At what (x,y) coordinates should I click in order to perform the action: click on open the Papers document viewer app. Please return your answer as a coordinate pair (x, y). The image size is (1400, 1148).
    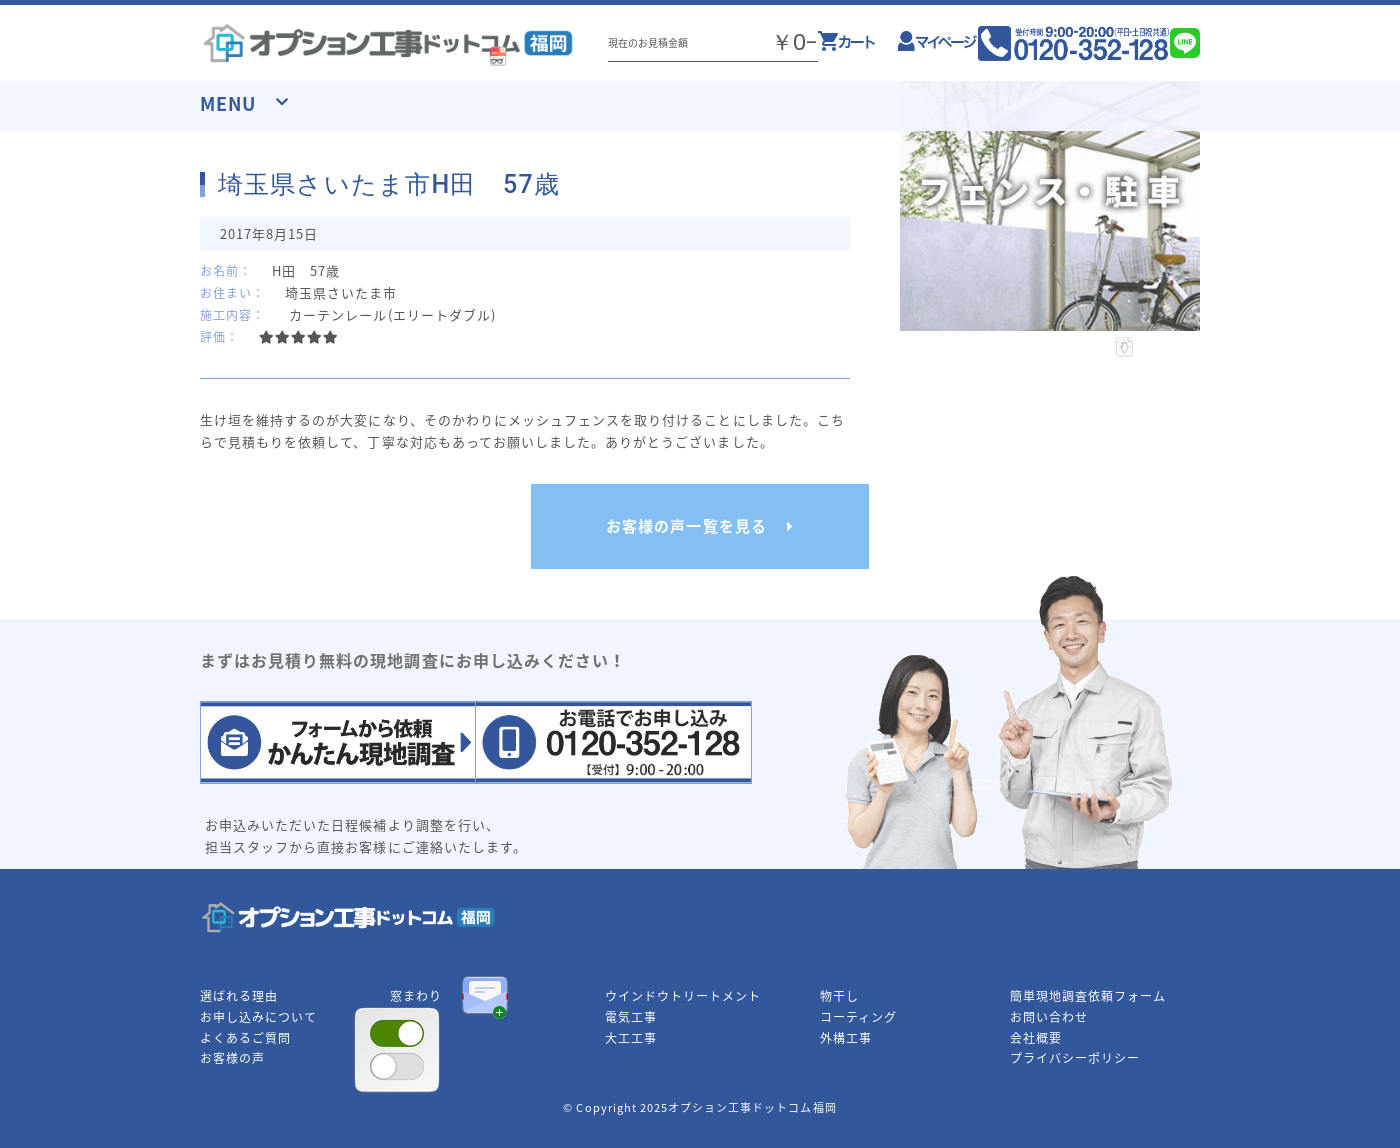
    Looking at the image, I should click on (498, 56).